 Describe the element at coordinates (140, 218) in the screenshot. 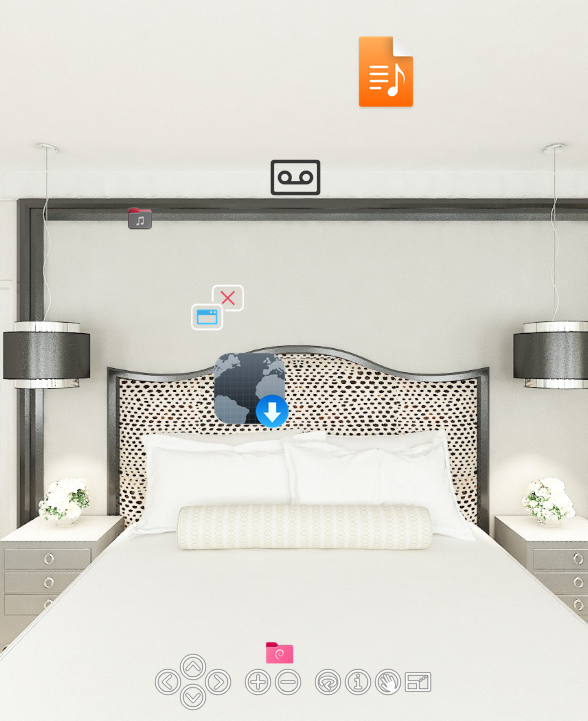

I see `open your music folder` at that location.